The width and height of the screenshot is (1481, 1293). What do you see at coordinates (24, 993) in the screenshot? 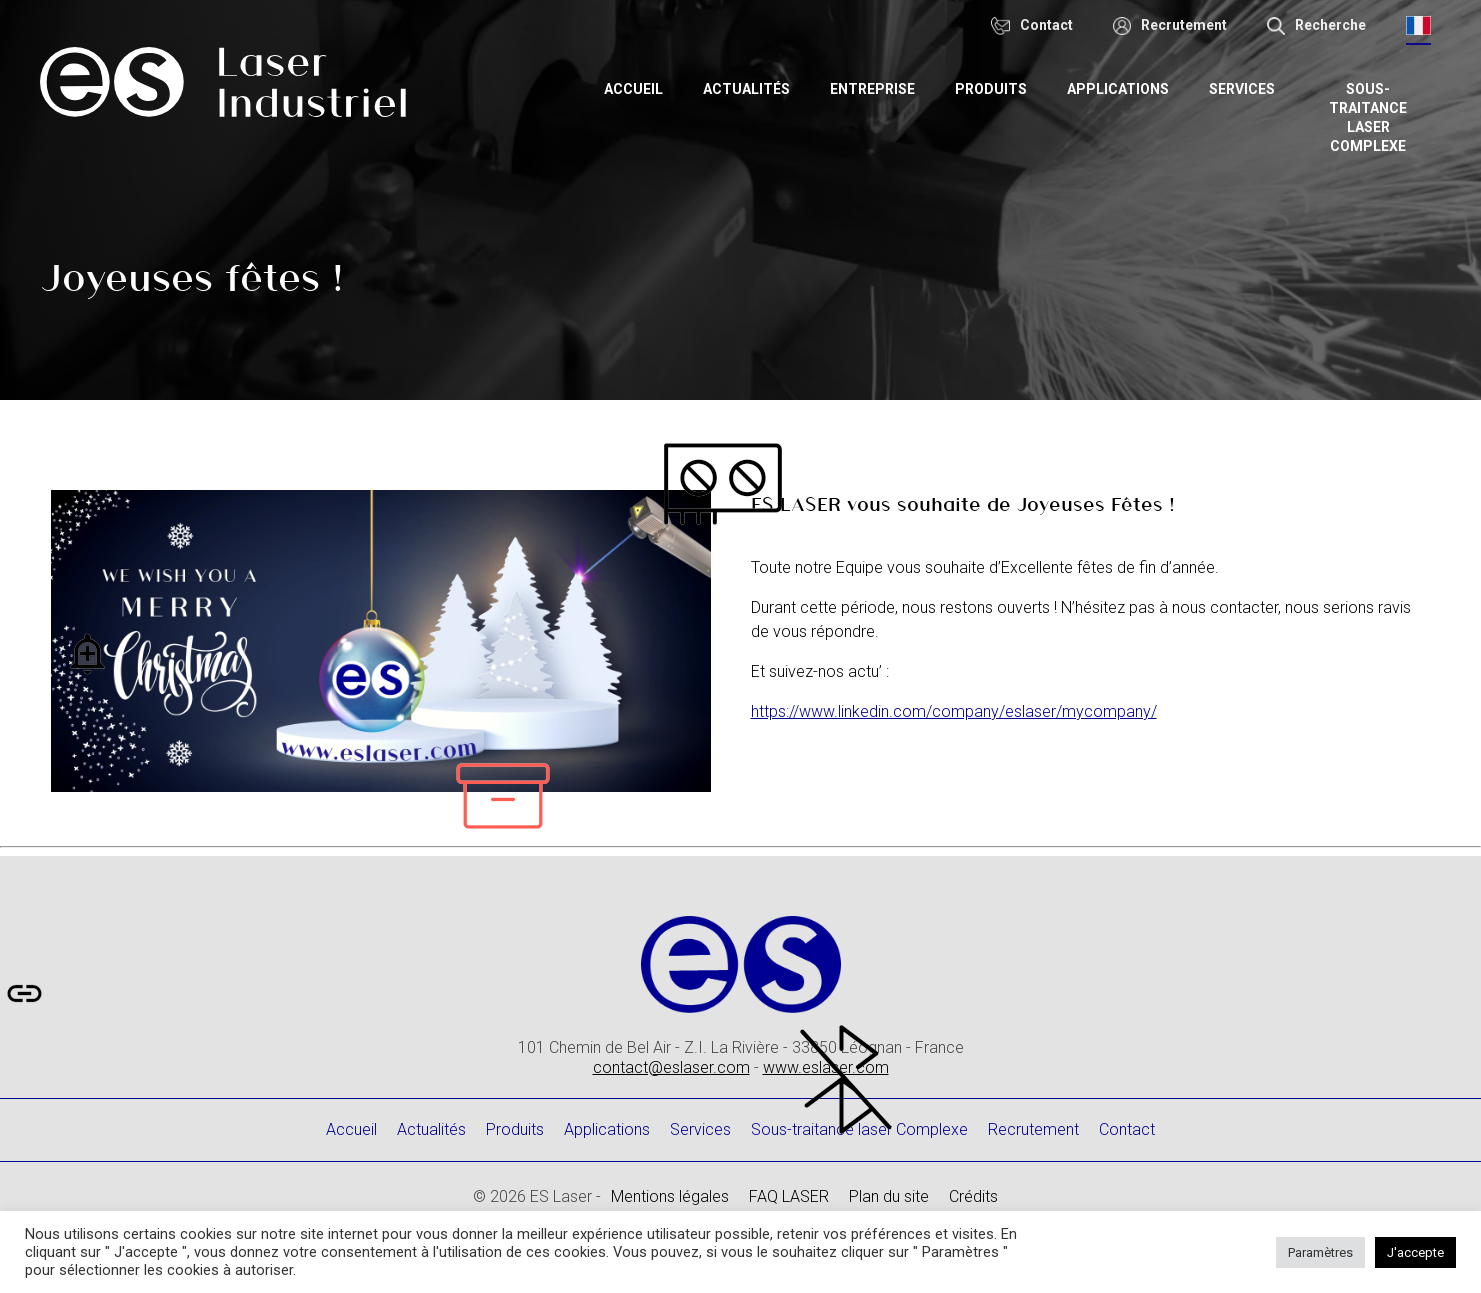
I see `insert a hyperlink` at bounding box center [24, 993].